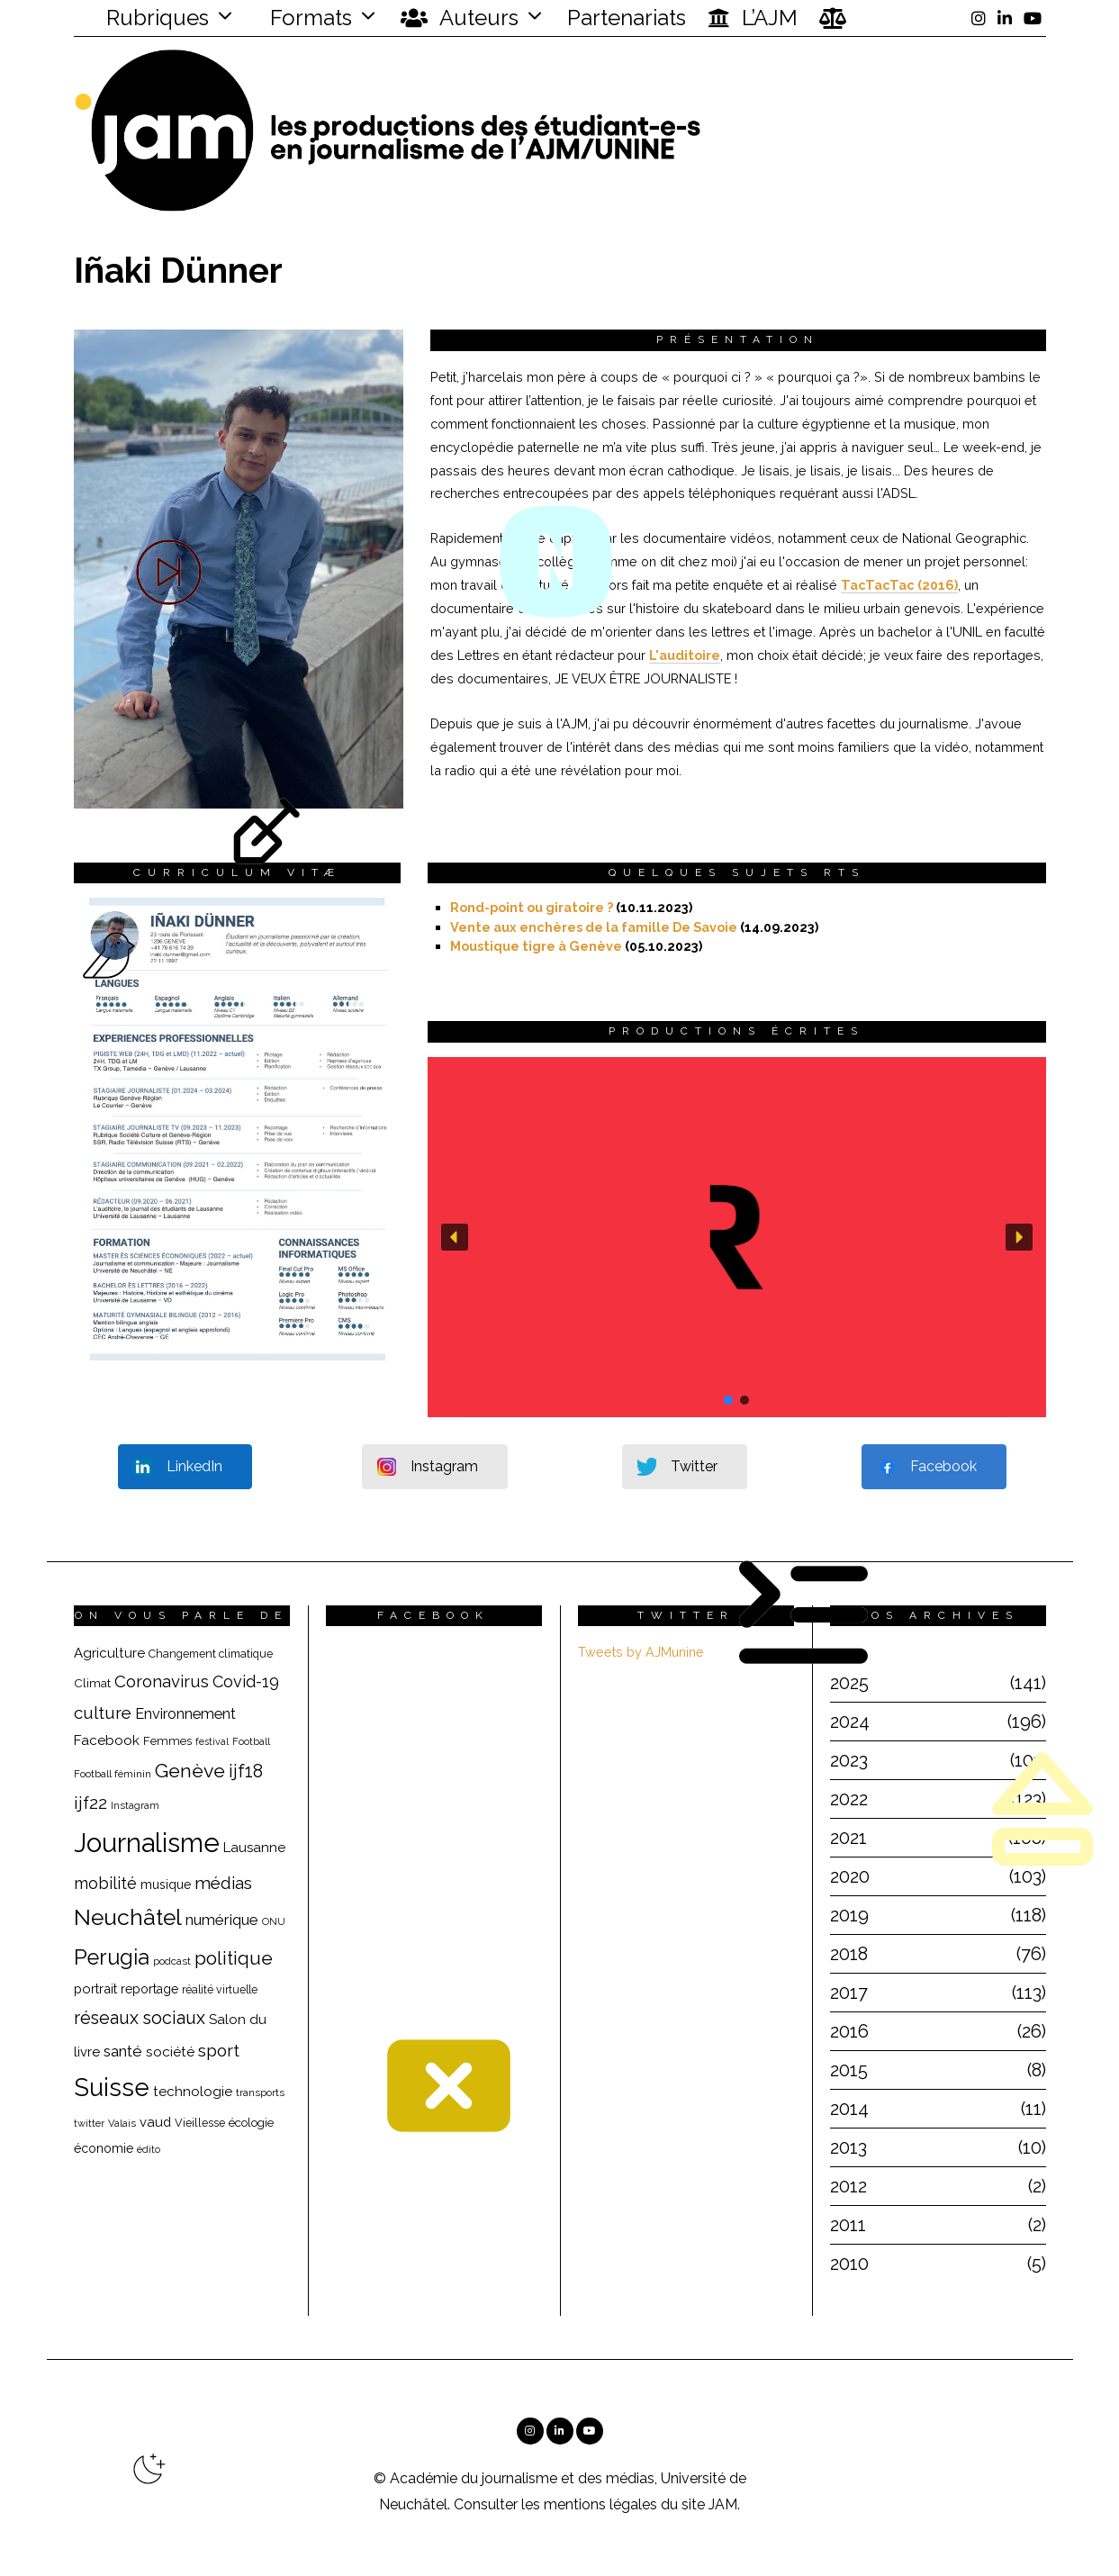 The image size is (1119, 2576). I want to click on eject media or disc from player, so click(1042, 1809).